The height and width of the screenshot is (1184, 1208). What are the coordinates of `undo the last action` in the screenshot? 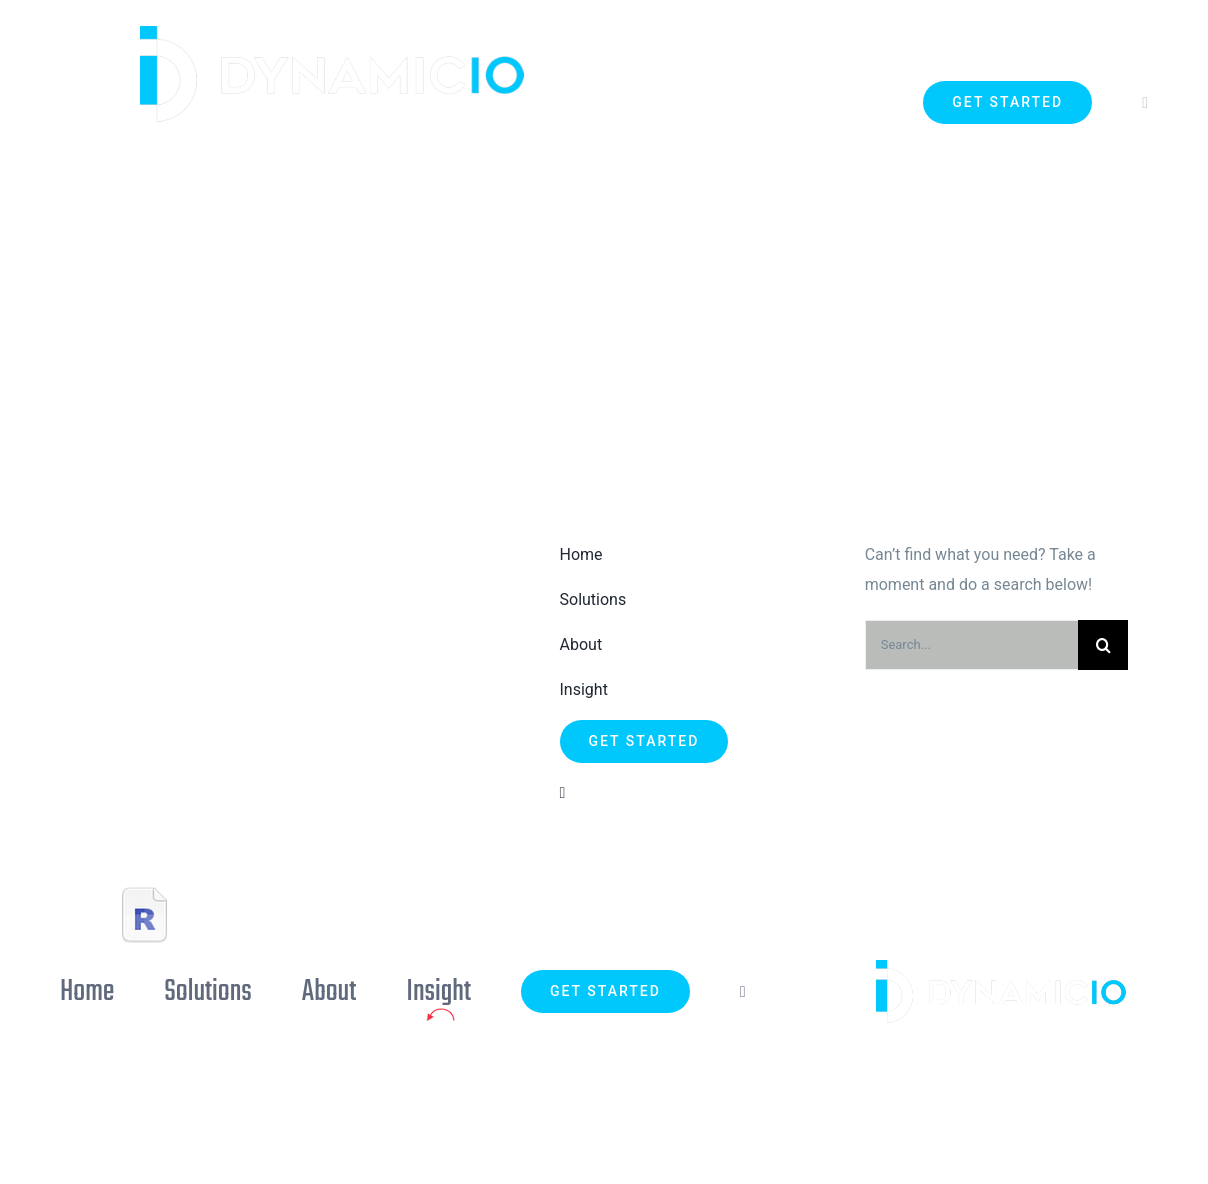 It's located at (440, 1014).